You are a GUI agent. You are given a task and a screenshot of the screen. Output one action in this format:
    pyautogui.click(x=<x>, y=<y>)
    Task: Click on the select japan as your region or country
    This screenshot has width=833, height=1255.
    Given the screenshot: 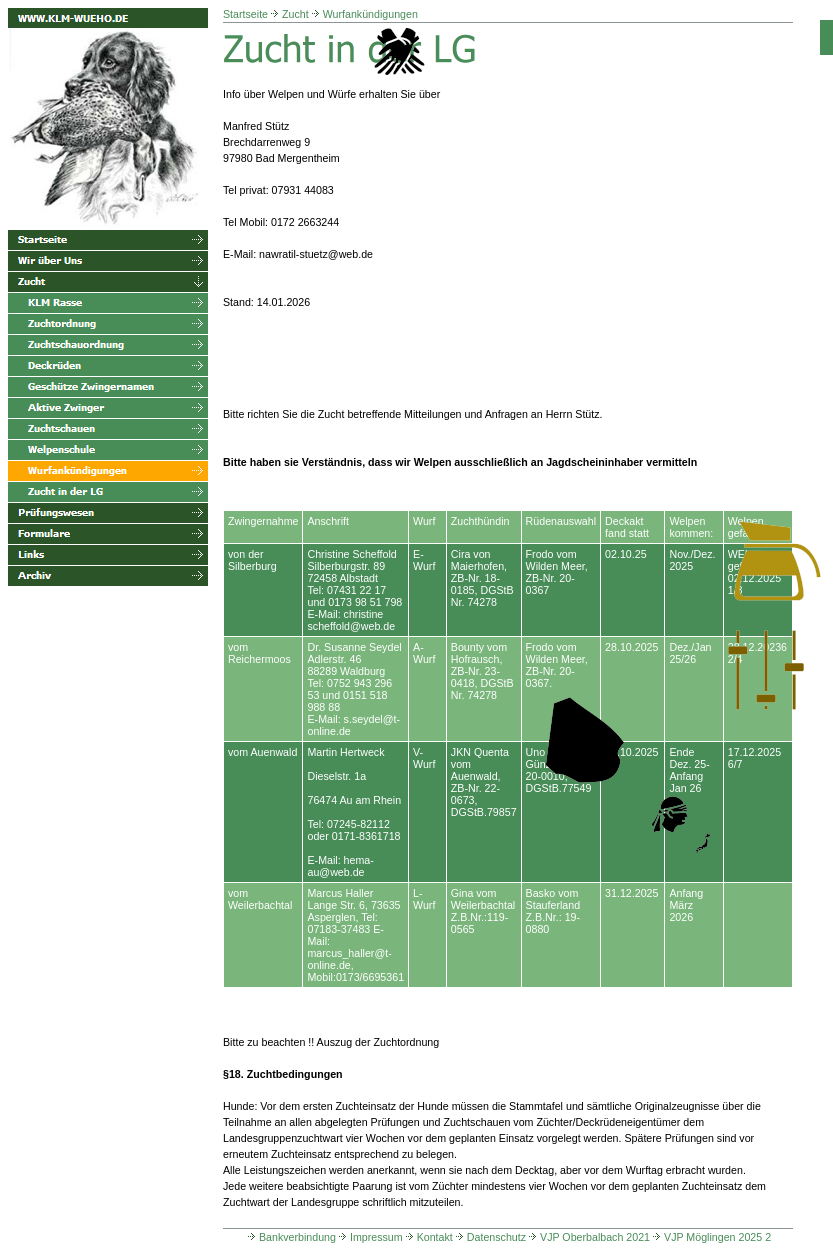 What is the action you would take?
    pyautogui.click(x=703, y=843)
    